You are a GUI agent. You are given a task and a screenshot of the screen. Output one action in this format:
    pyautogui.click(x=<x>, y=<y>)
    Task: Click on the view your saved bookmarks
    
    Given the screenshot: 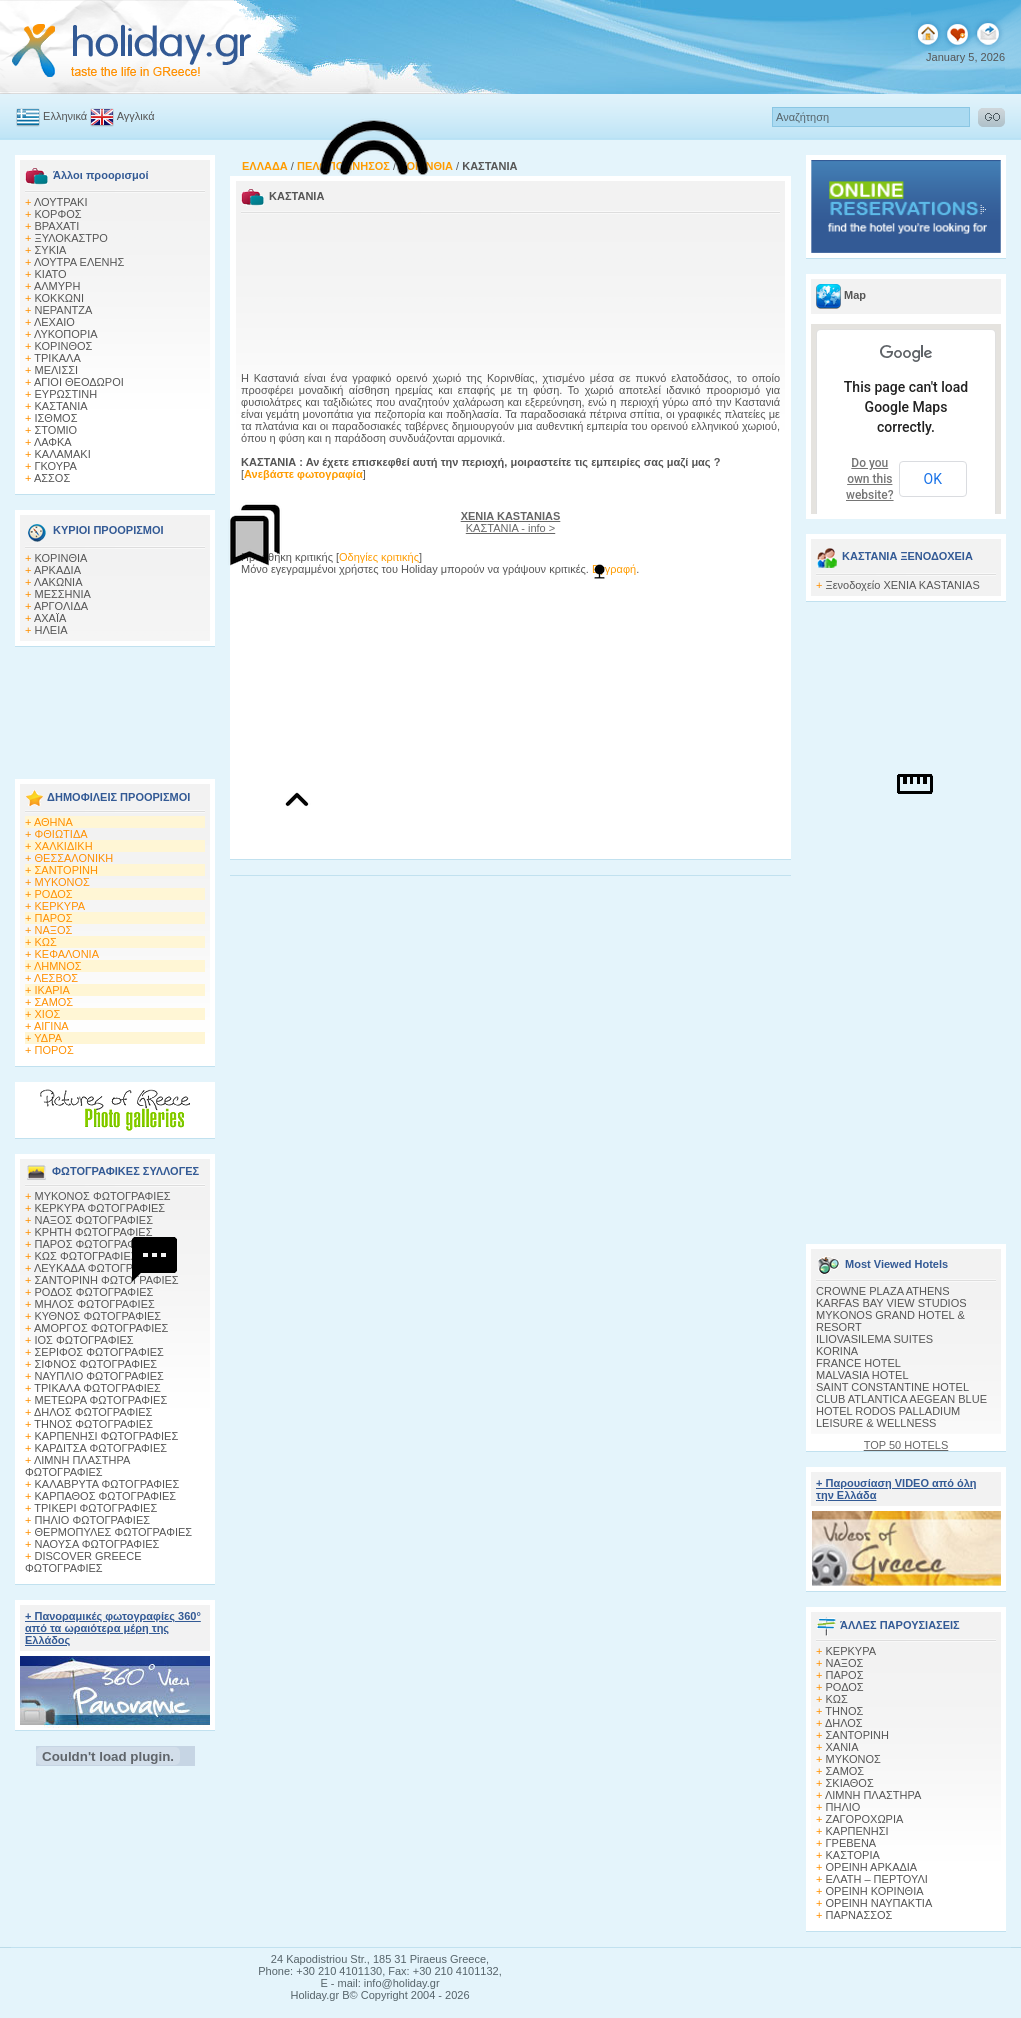 What is the action you would take?
    pyautogui.click(x=255, y=535)
    